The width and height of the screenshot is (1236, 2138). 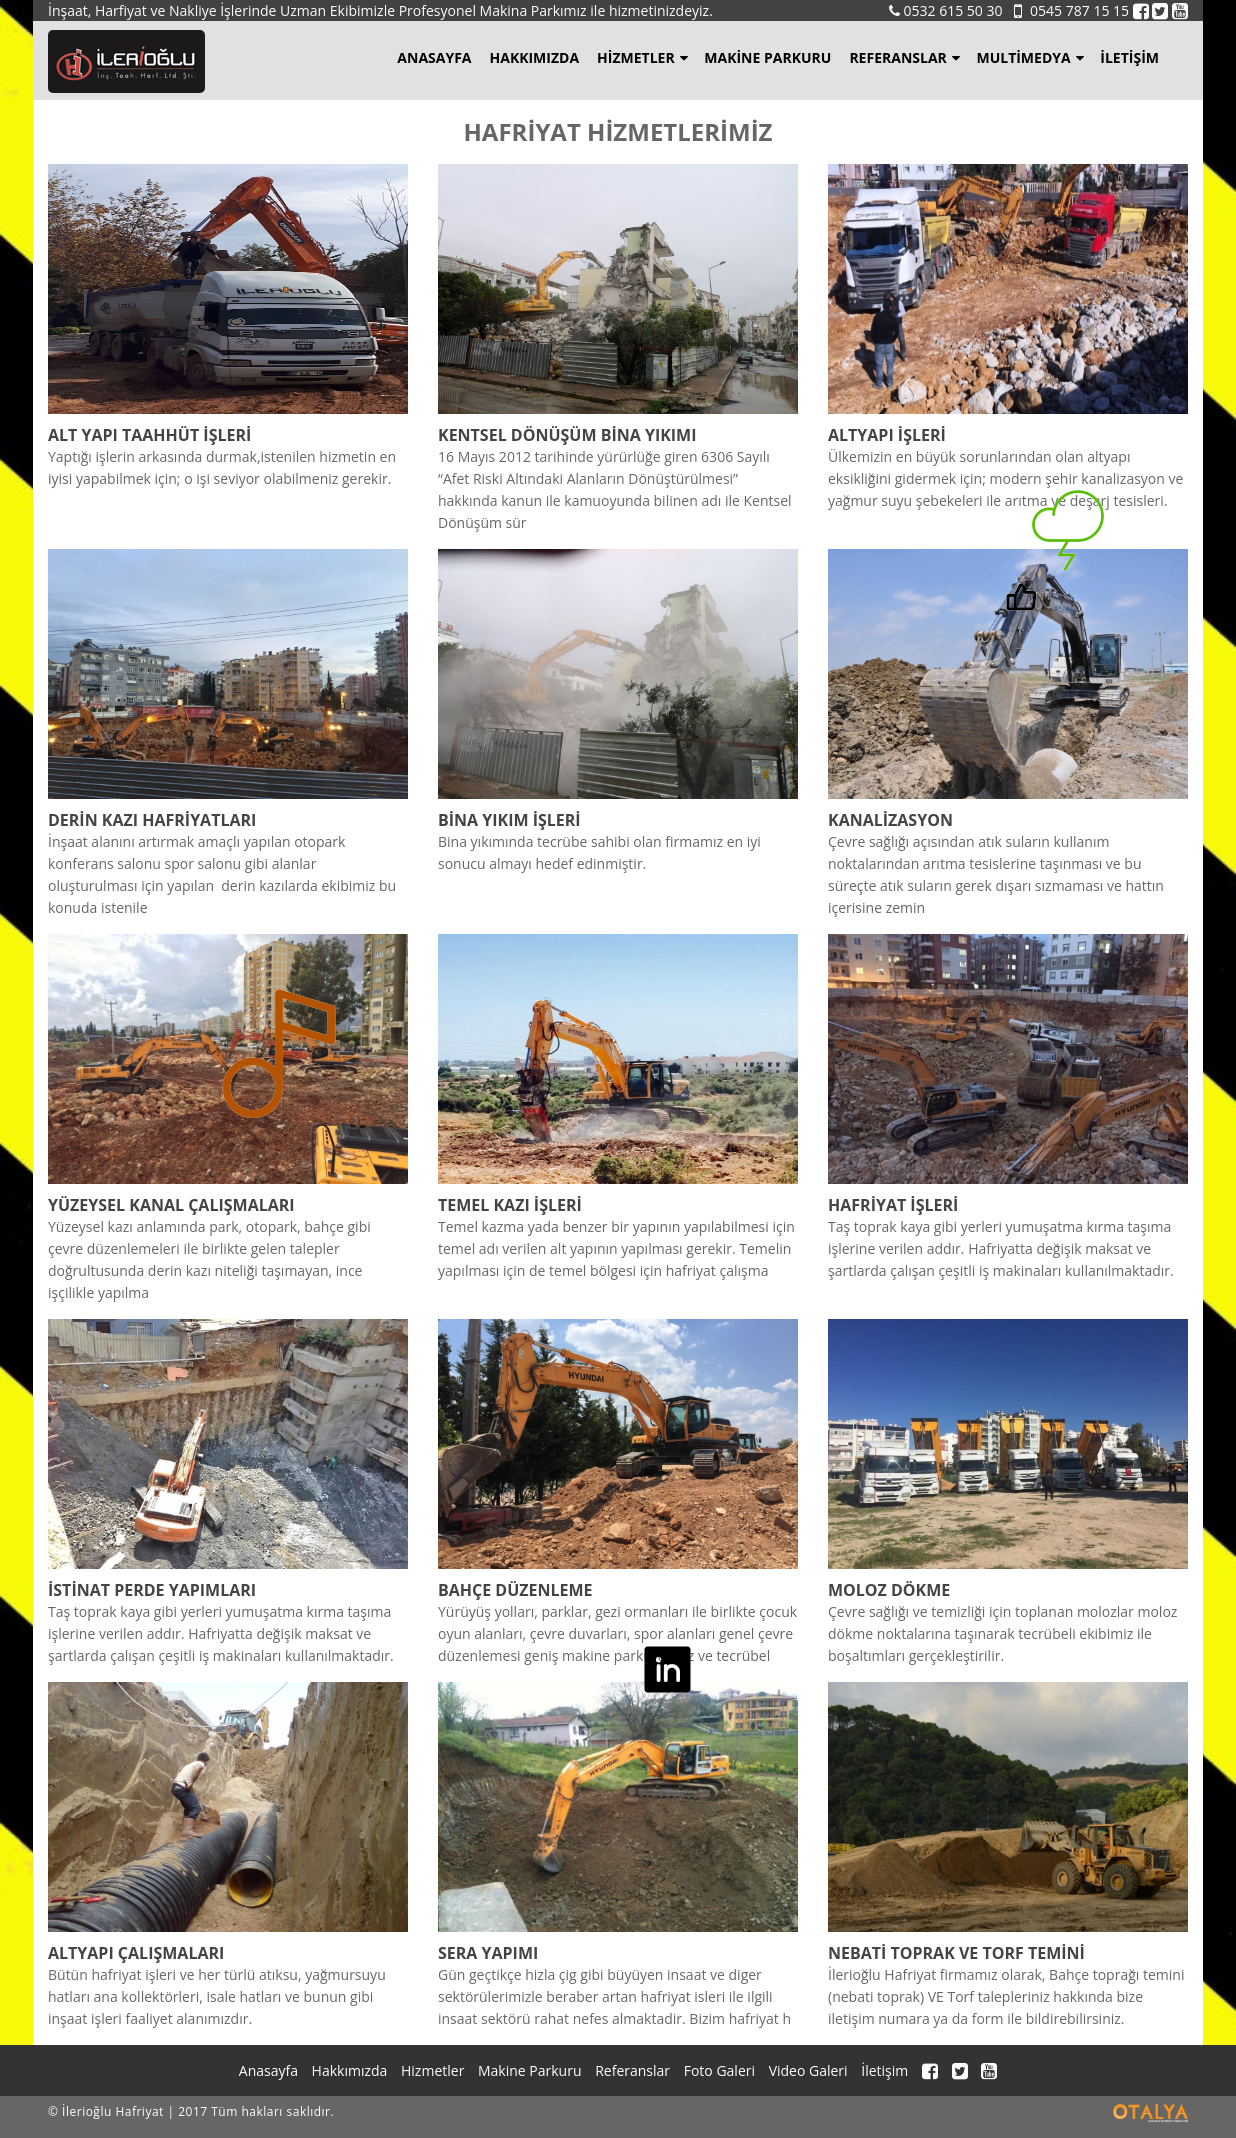 What do you see at coordinates (667, 1669) in the screenshot?
I see `open LinkedIn profile or app` at bounding box center [667, 1669].